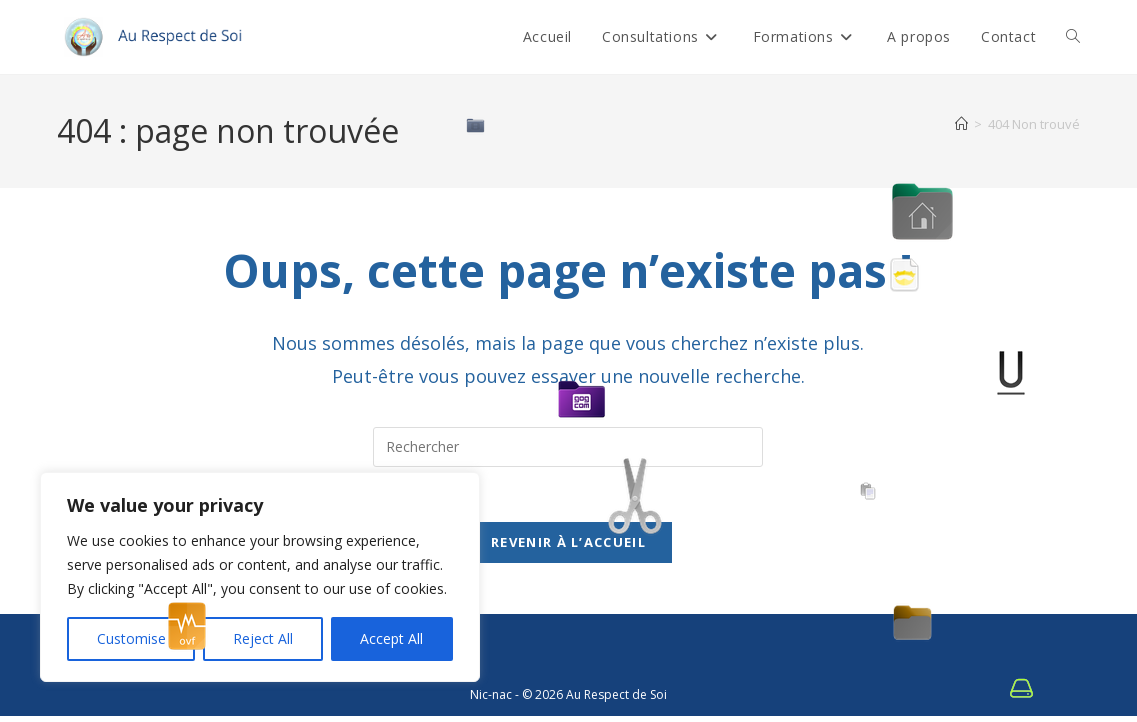 The image size is (1137, 722). I want to click on eject or safely remove external drive, so click(1021, 687).